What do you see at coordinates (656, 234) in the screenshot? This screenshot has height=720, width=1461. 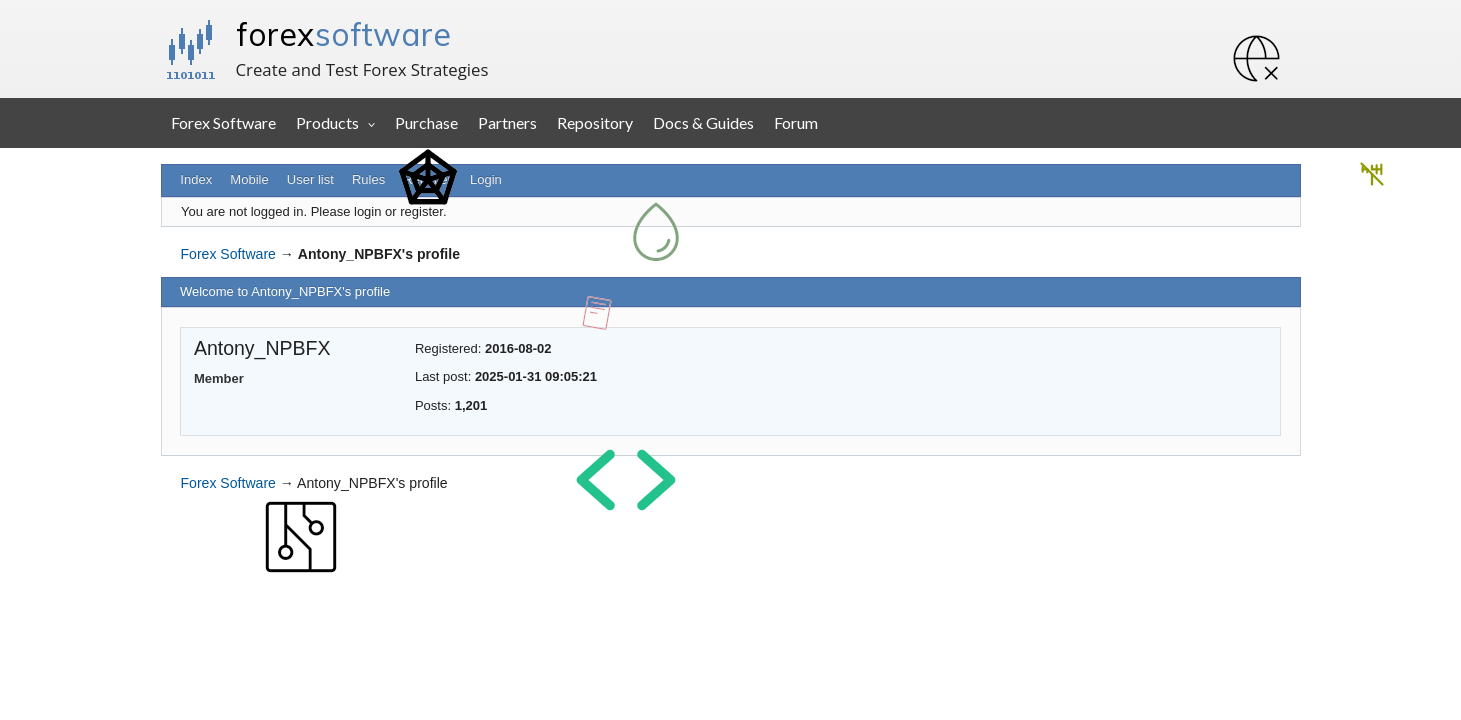 I see `indicates water or liquid-related settings` at bounding box center [656, 234].